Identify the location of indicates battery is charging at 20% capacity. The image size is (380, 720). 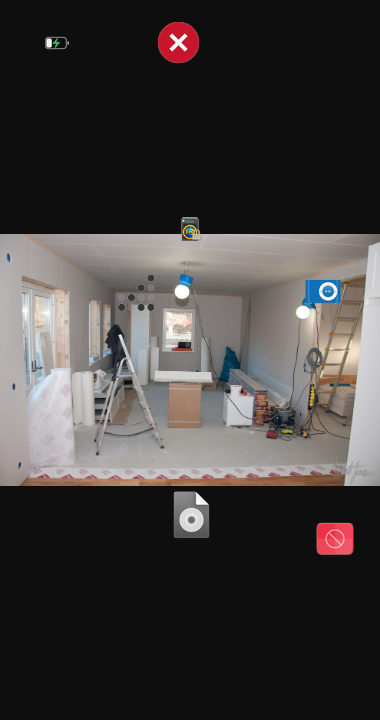
(57, 43).